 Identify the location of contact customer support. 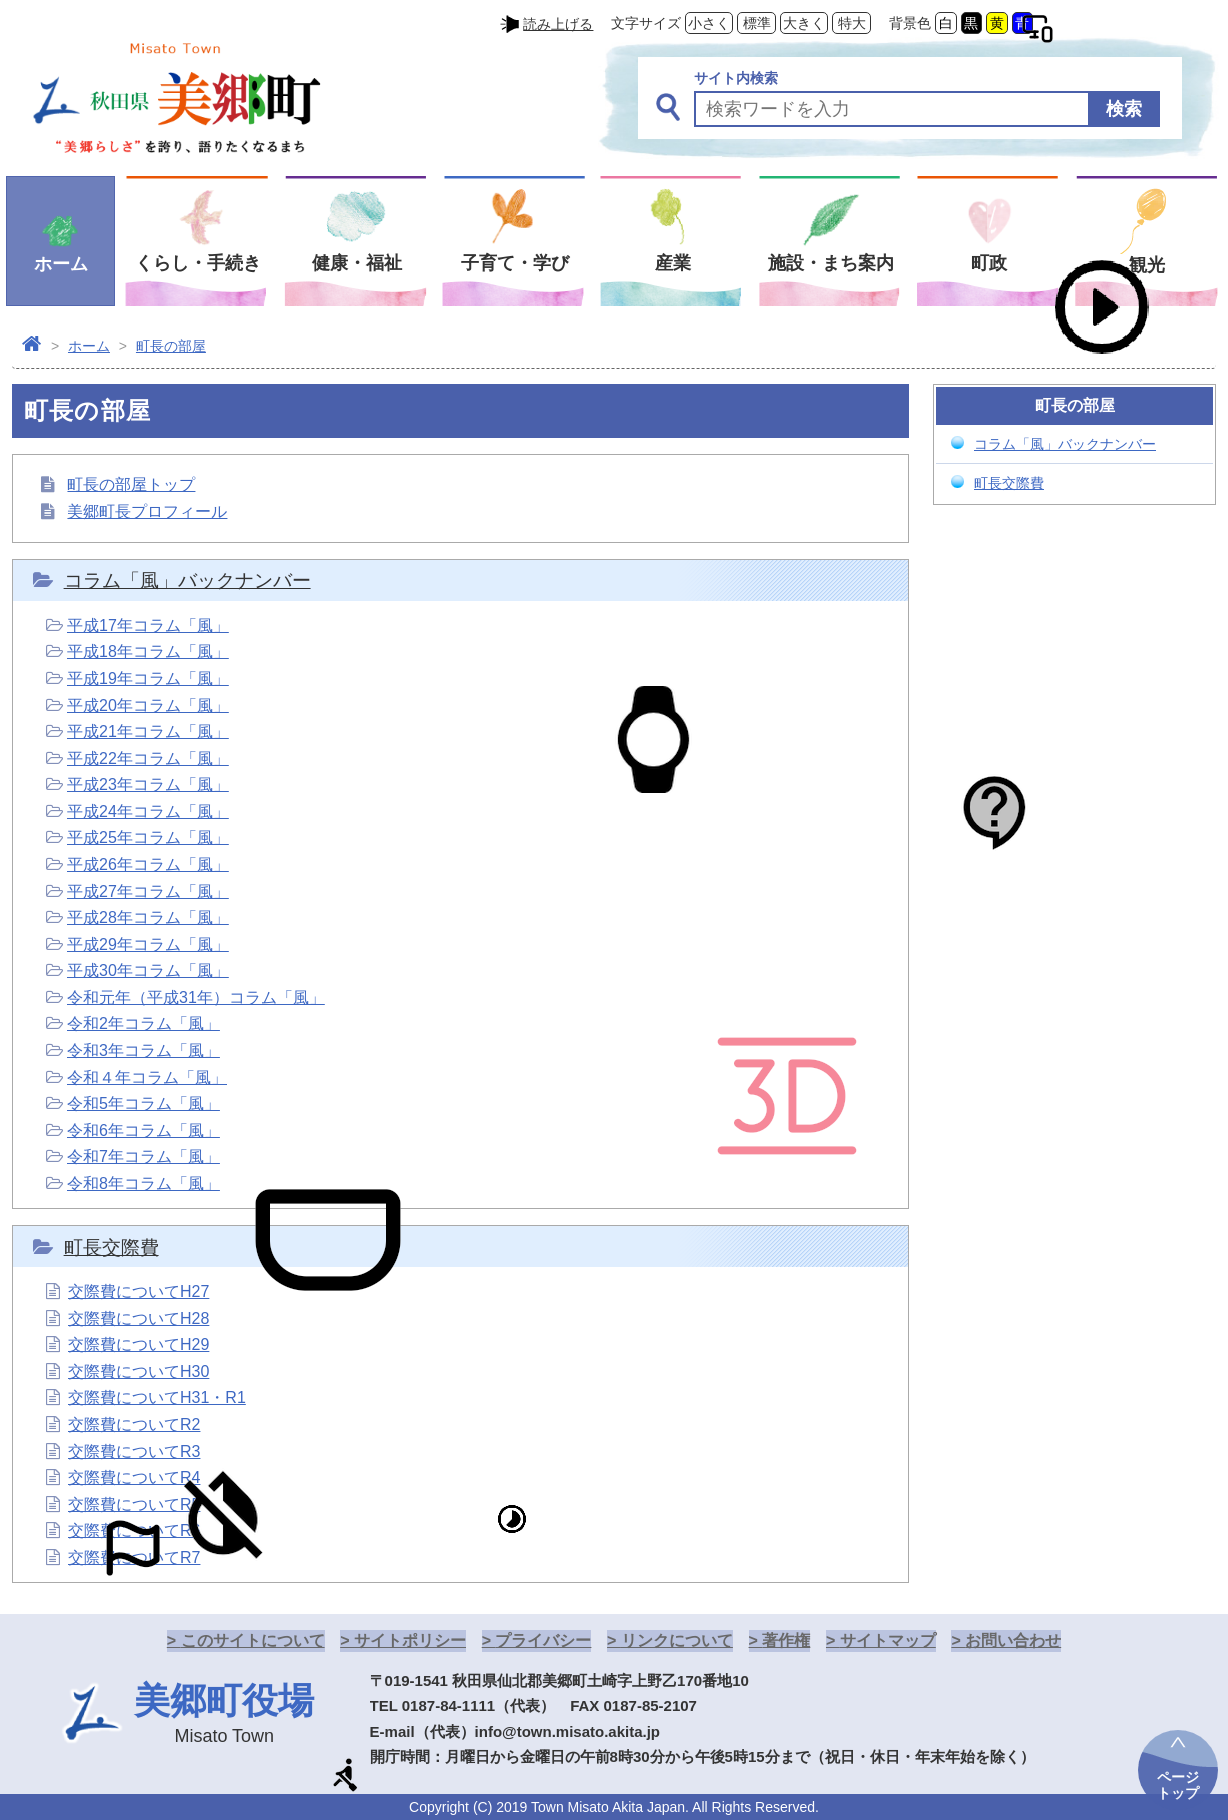
(996, 812).